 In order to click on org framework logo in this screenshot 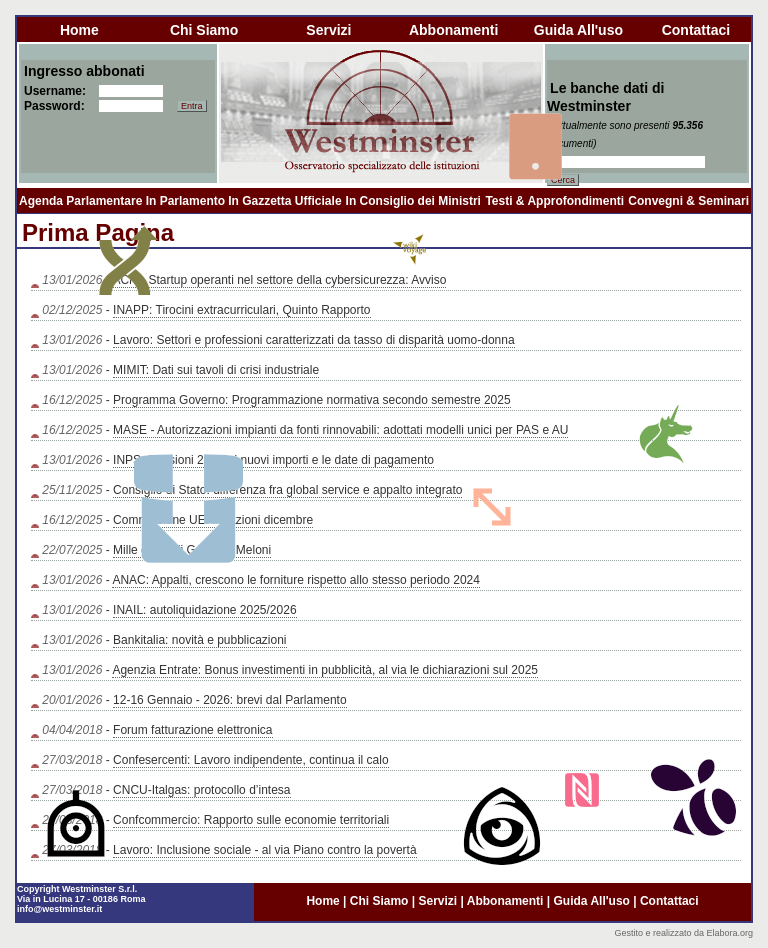, I will do `click(666, 434)`.